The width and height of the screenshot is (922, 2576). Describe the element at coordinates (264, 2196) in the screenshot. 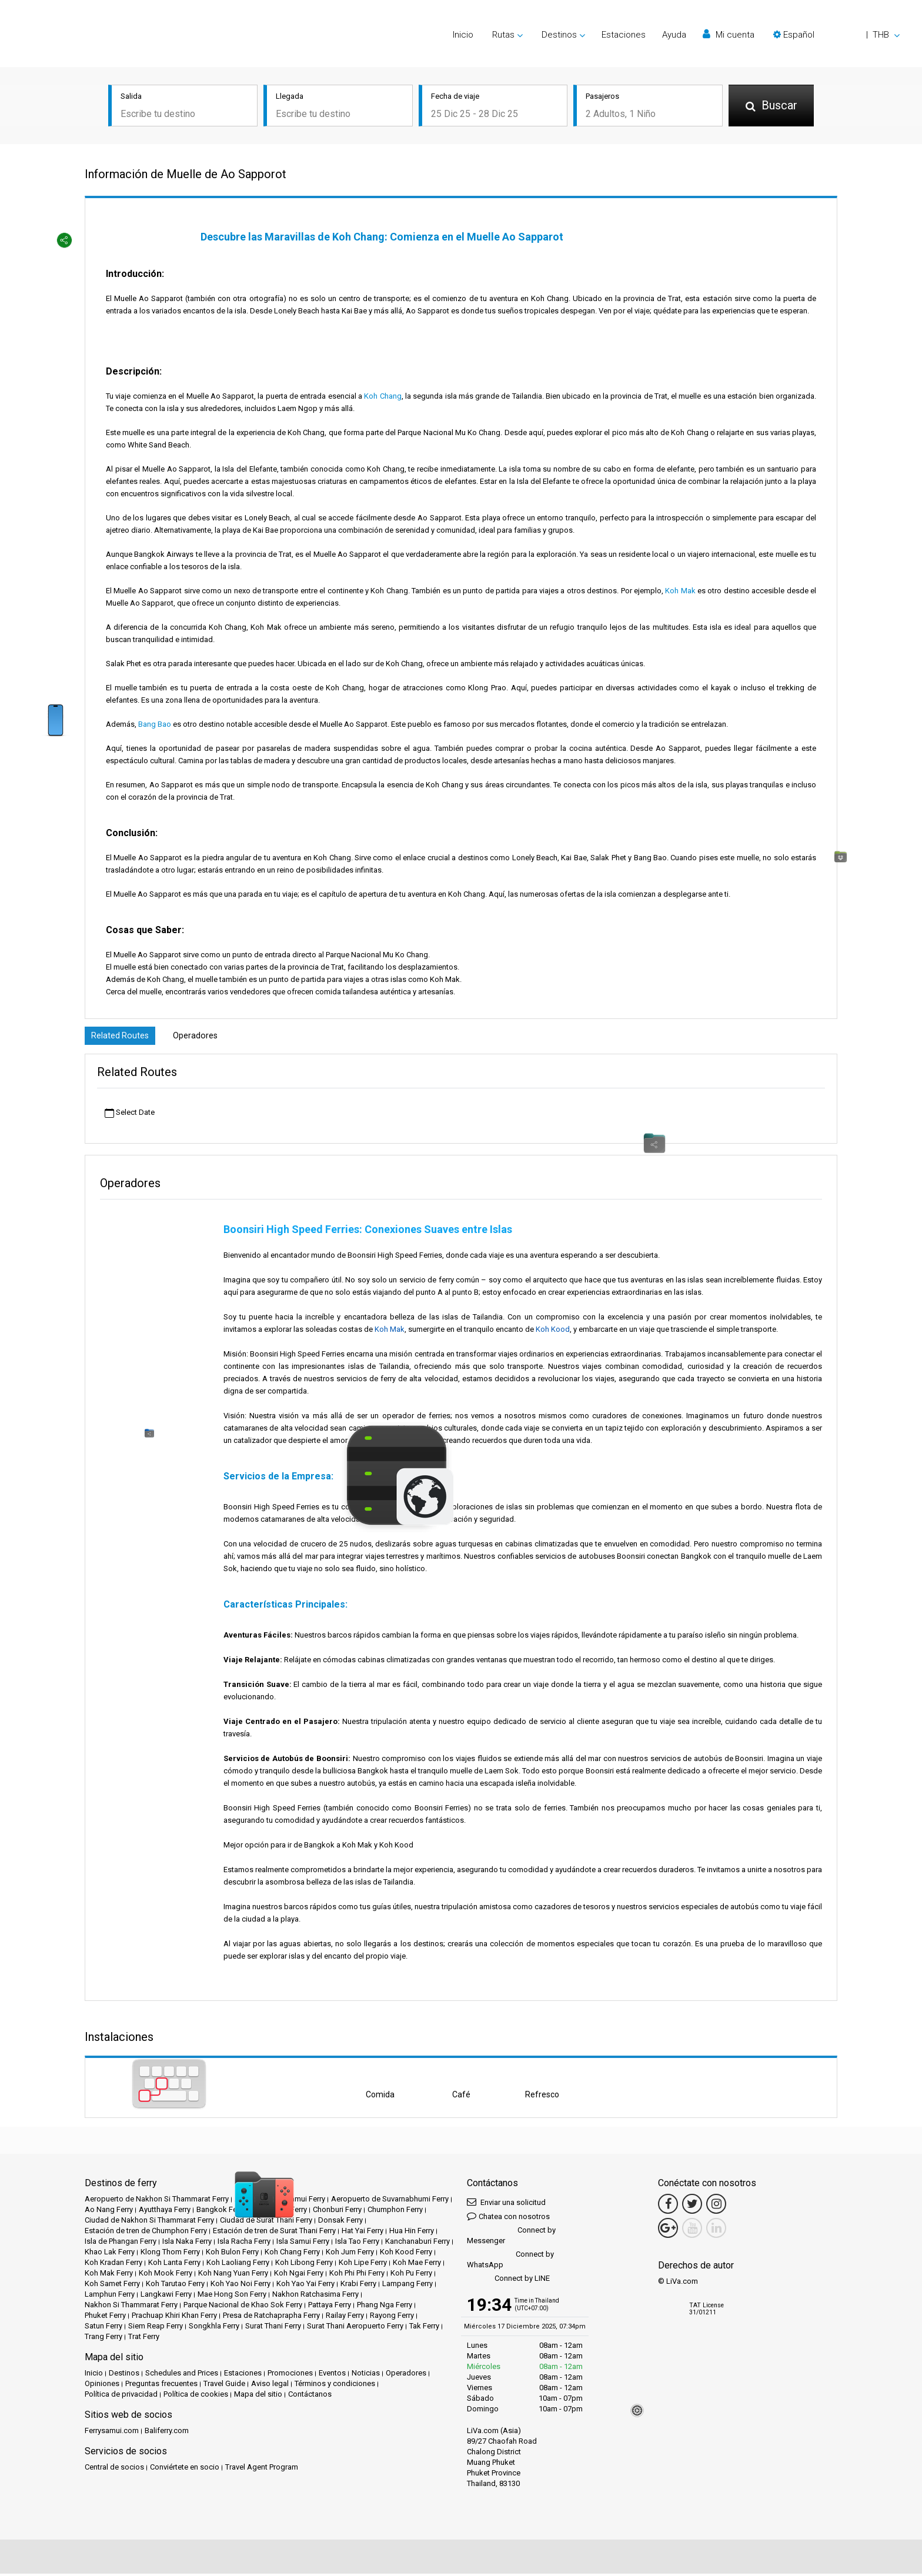

I see `open nintendo switch games folder` at that location.